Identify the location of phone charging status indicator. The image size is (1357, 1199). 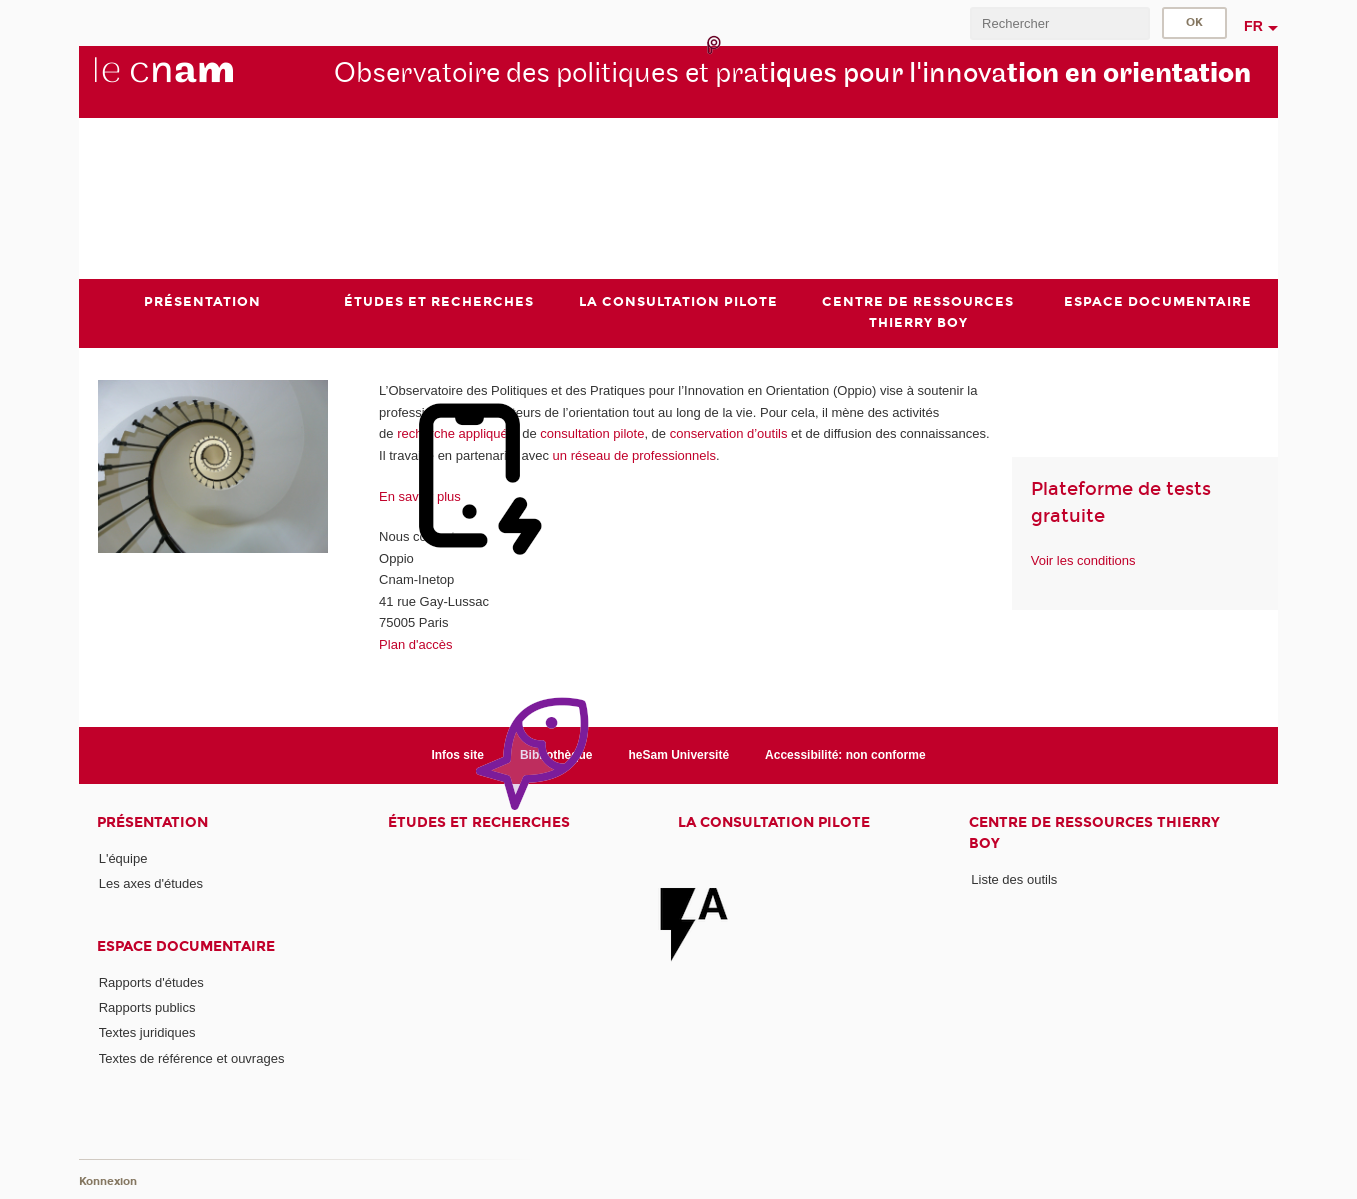
(469, 475).